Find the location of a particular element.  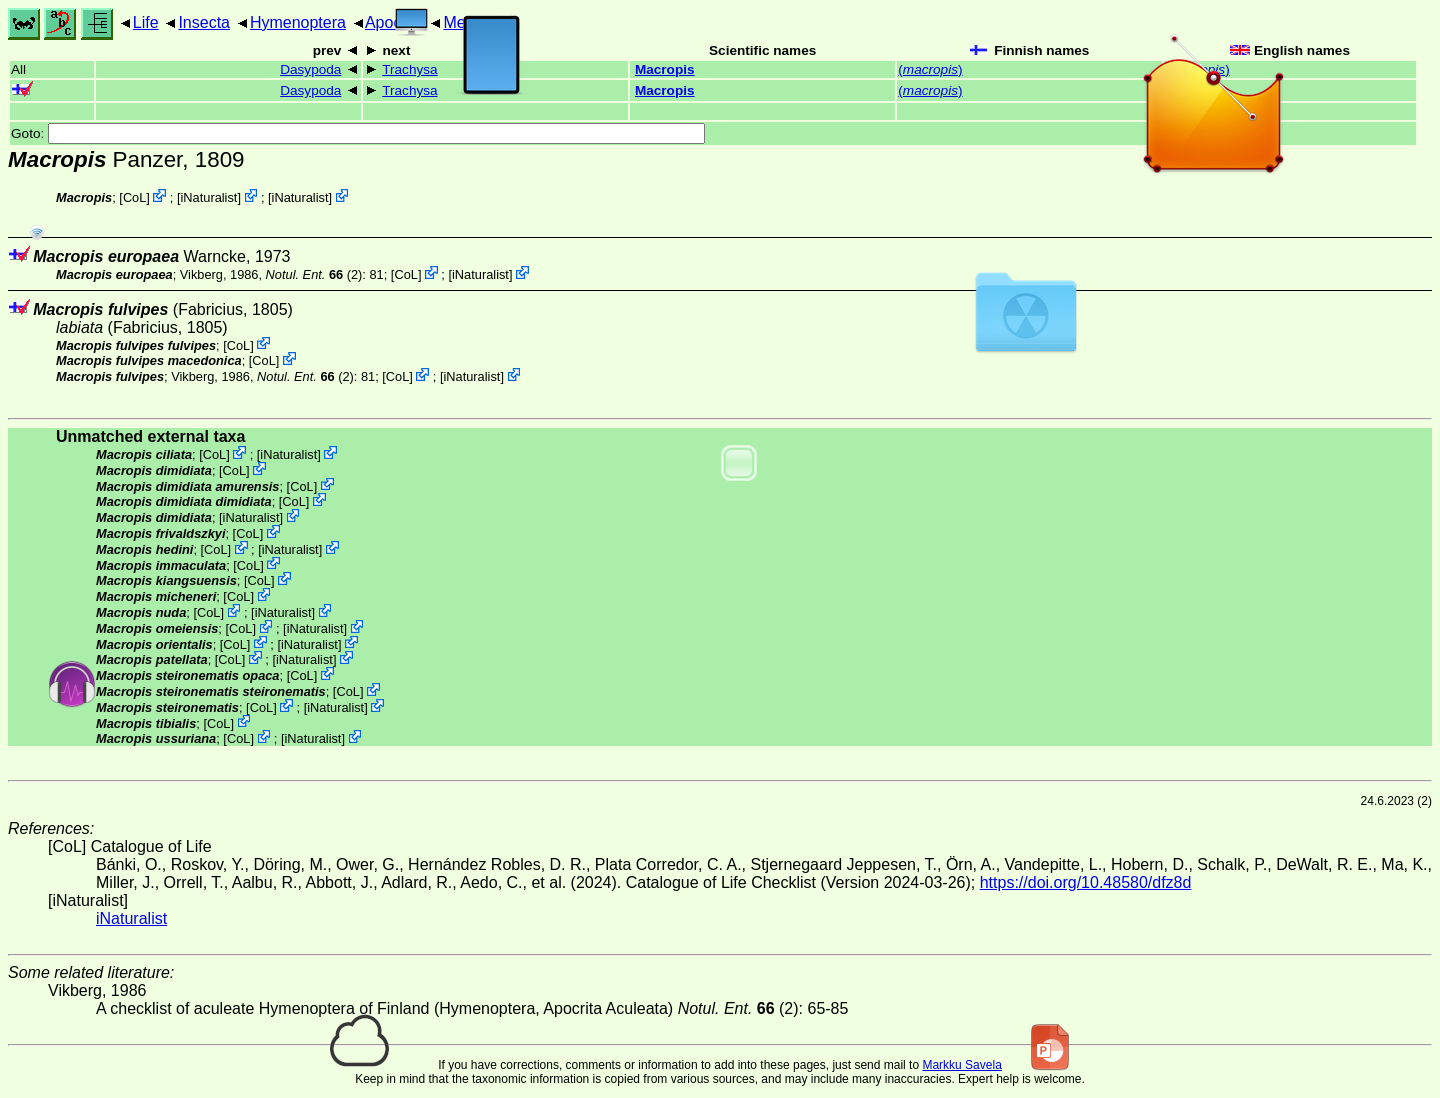

powerpoint slideshow file is located at coordinates (1050, 1047).